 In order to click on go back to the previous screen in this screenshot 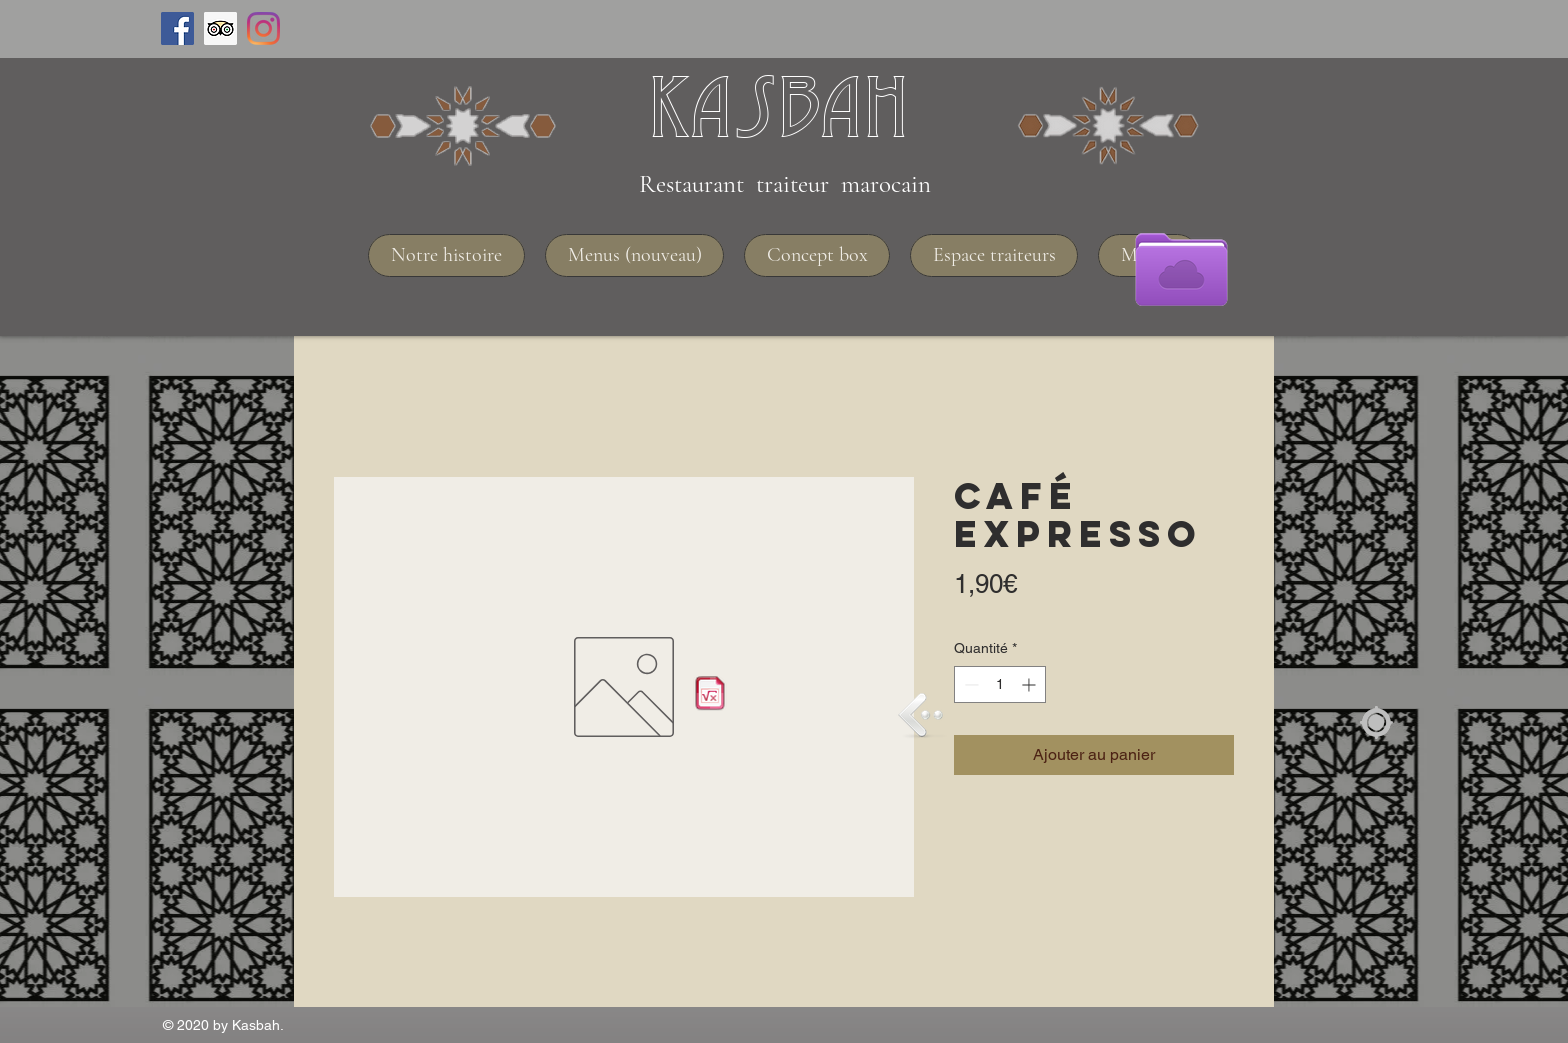, I will do `click(921, 715)`.